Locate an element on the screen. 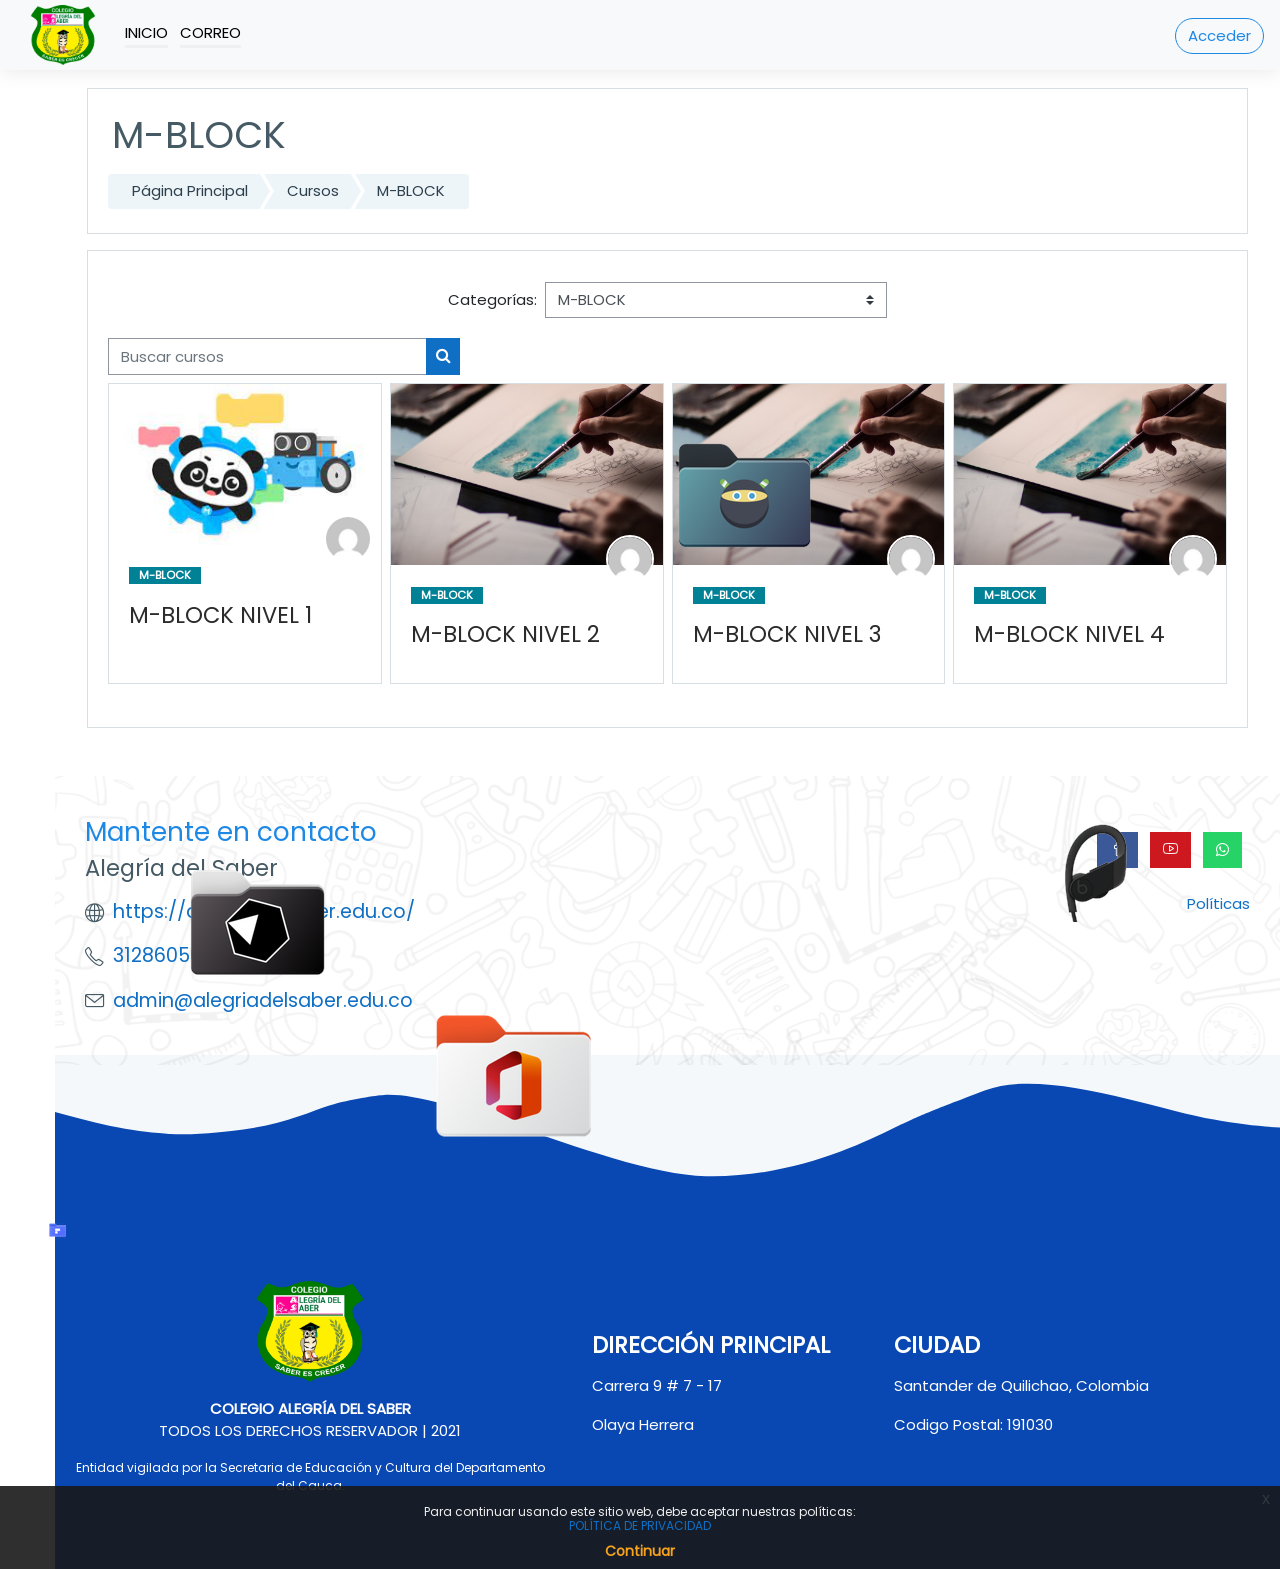 The width and height of the screenshot is (1280, 1569). open microsoft office files folder is located at coordinates (513, 1080).